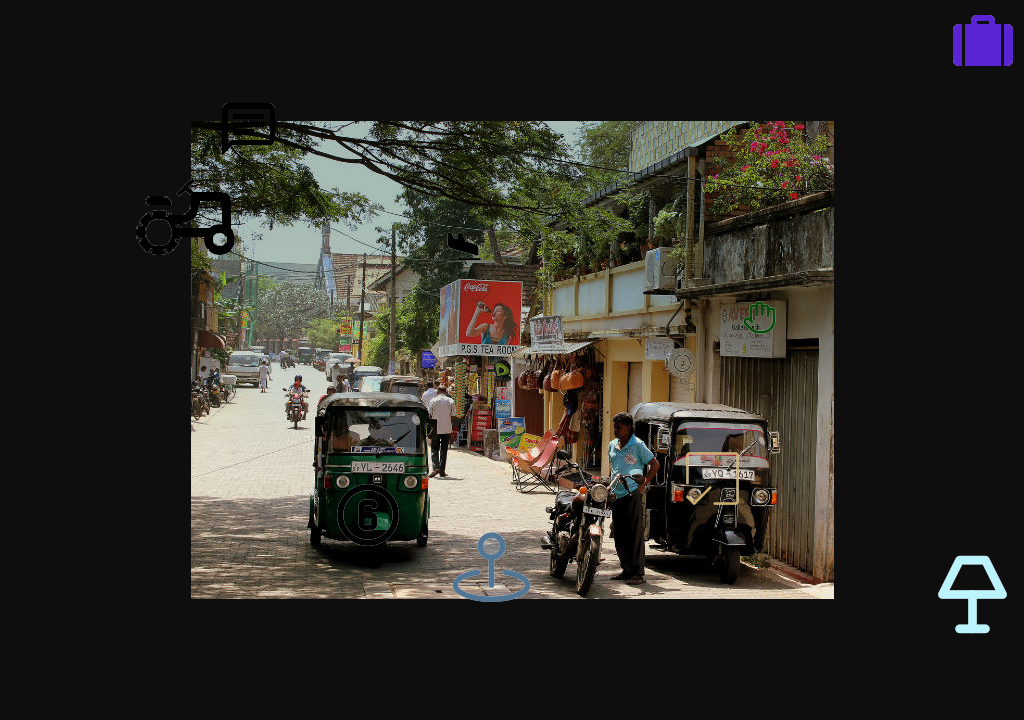 The image size is (1024, 720). I want to click on stop or pause an action, so click(759, 317).